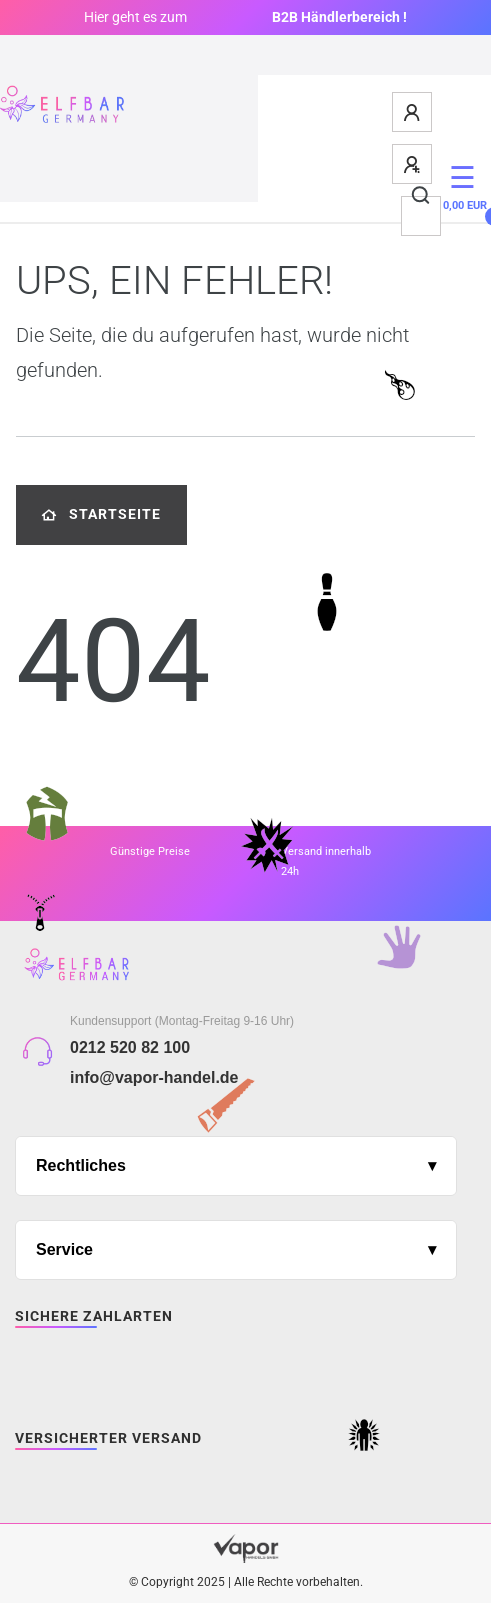  What do you see at coordinates (399, 947) in the screenshot?
I see `tap to interact or grab an object` at bounding box center [399, 947].